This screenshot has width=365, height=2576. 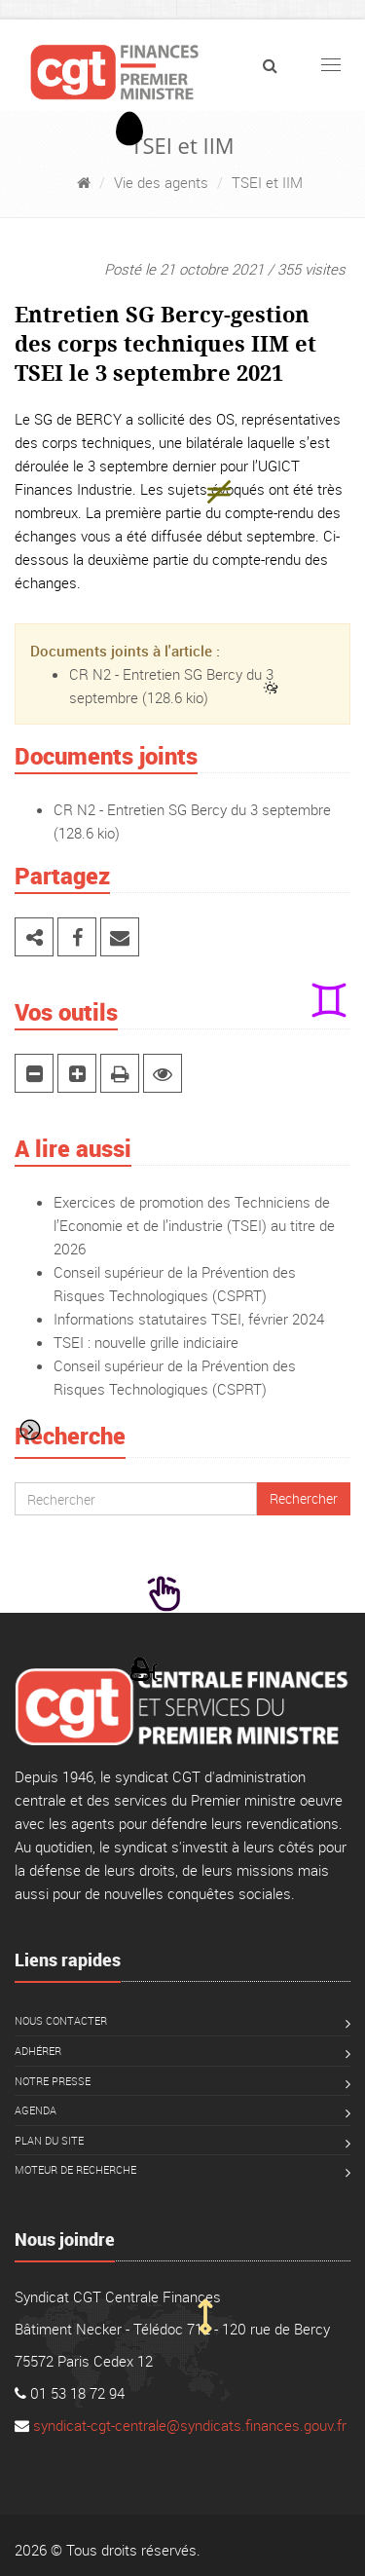 I want to click on drag to move or reposition an element, so click(x=164, y=1592).